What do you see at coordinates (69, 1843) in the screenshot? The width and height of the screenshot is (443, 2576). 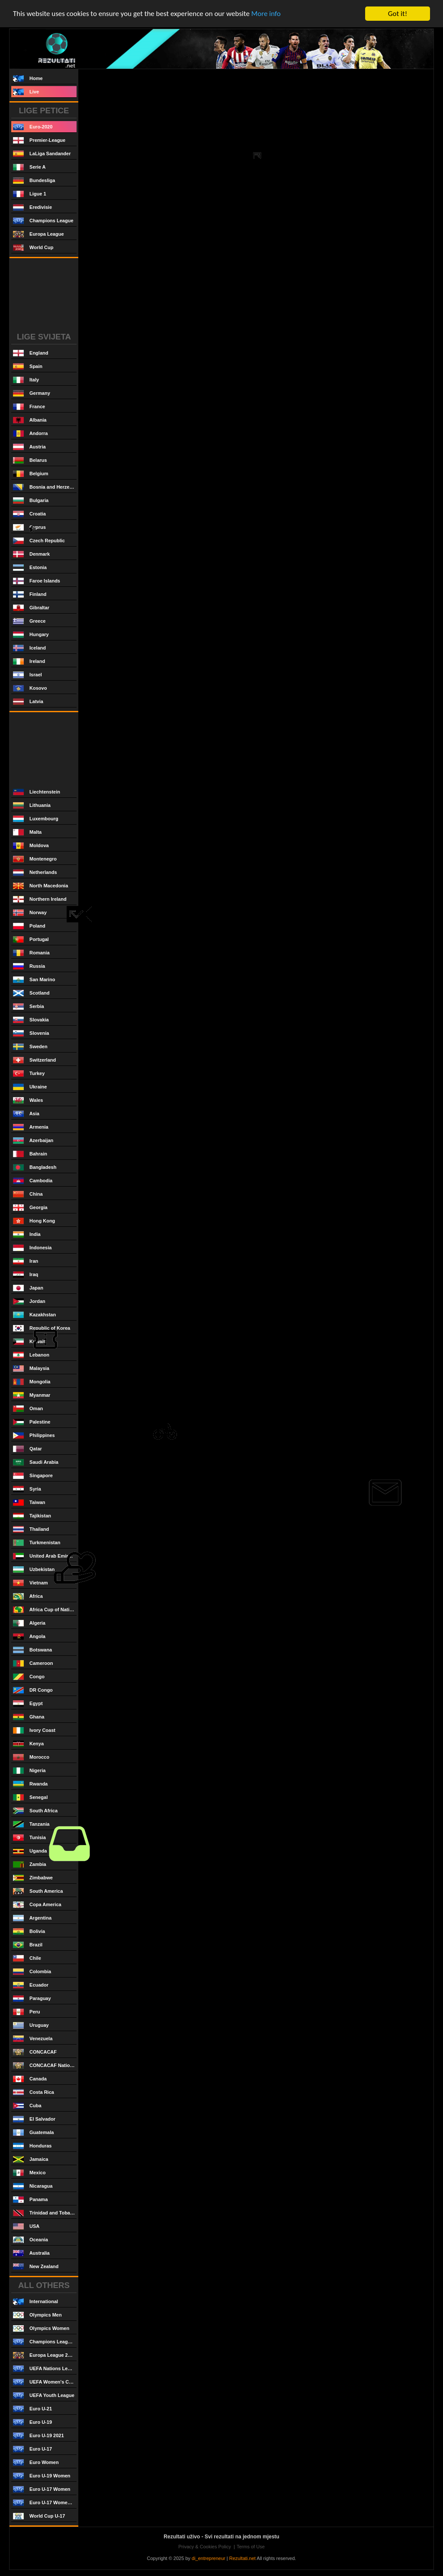 I see `view your inbox messages` at bounding box center [69, 1843].